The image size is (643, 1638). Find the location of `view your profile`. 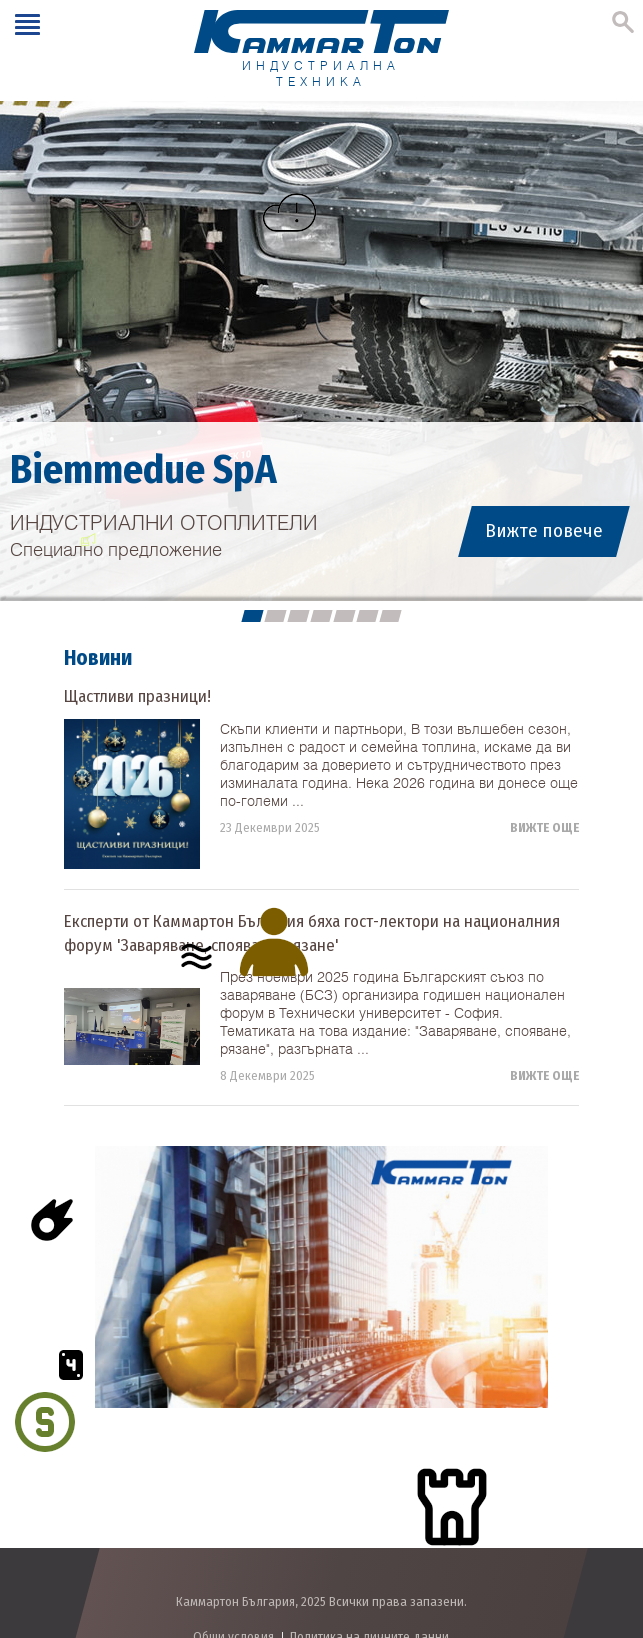

view your profile is located at coordinates (274, 942).